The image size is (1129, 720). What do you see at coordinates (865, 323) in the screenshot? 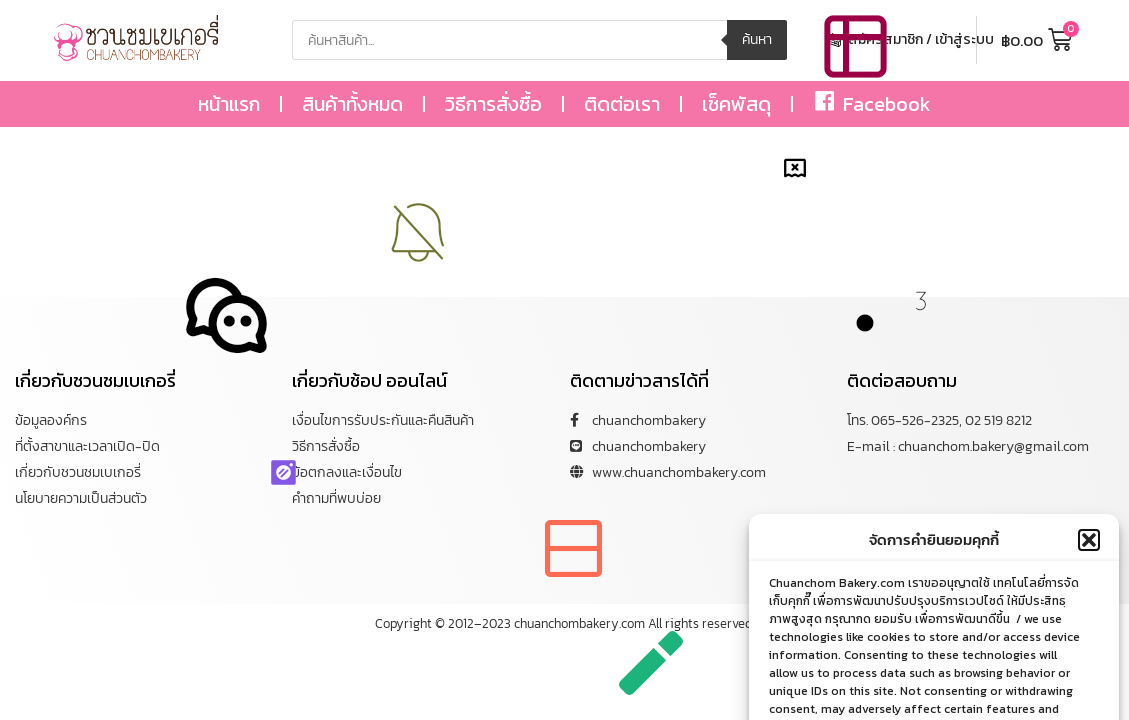
I see `indicates an unread notification or new item` at bounding box center [865, 323].